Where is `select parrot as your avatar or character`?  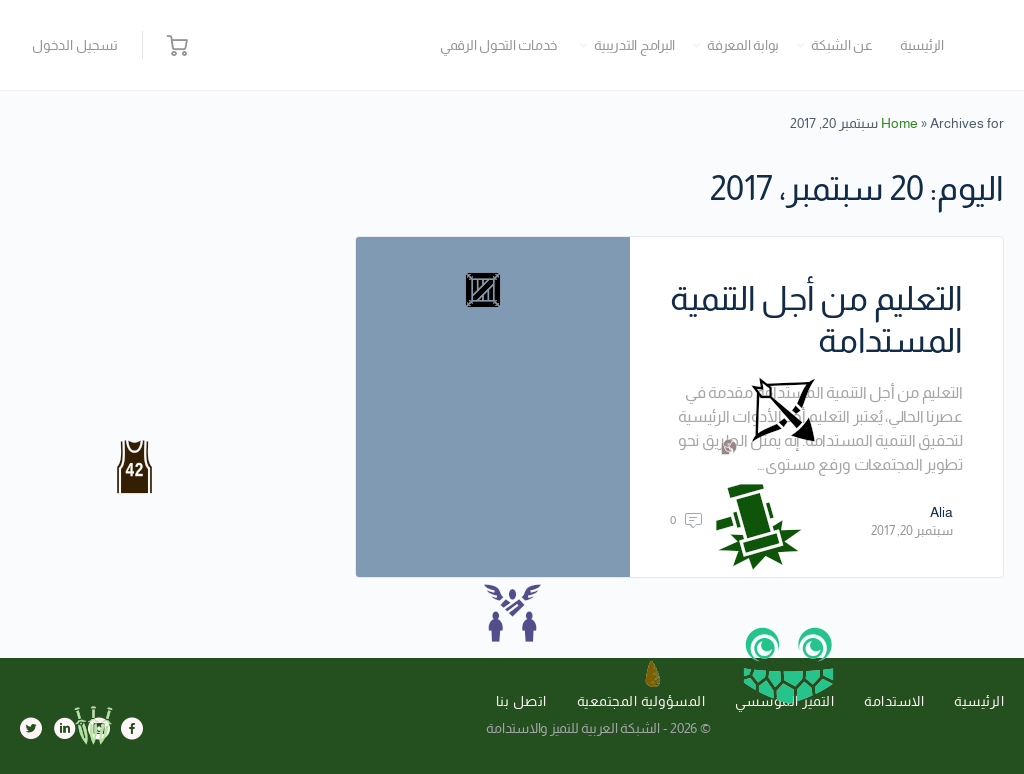
select parrot as your avatar or character is located at coordinates (729, 447).